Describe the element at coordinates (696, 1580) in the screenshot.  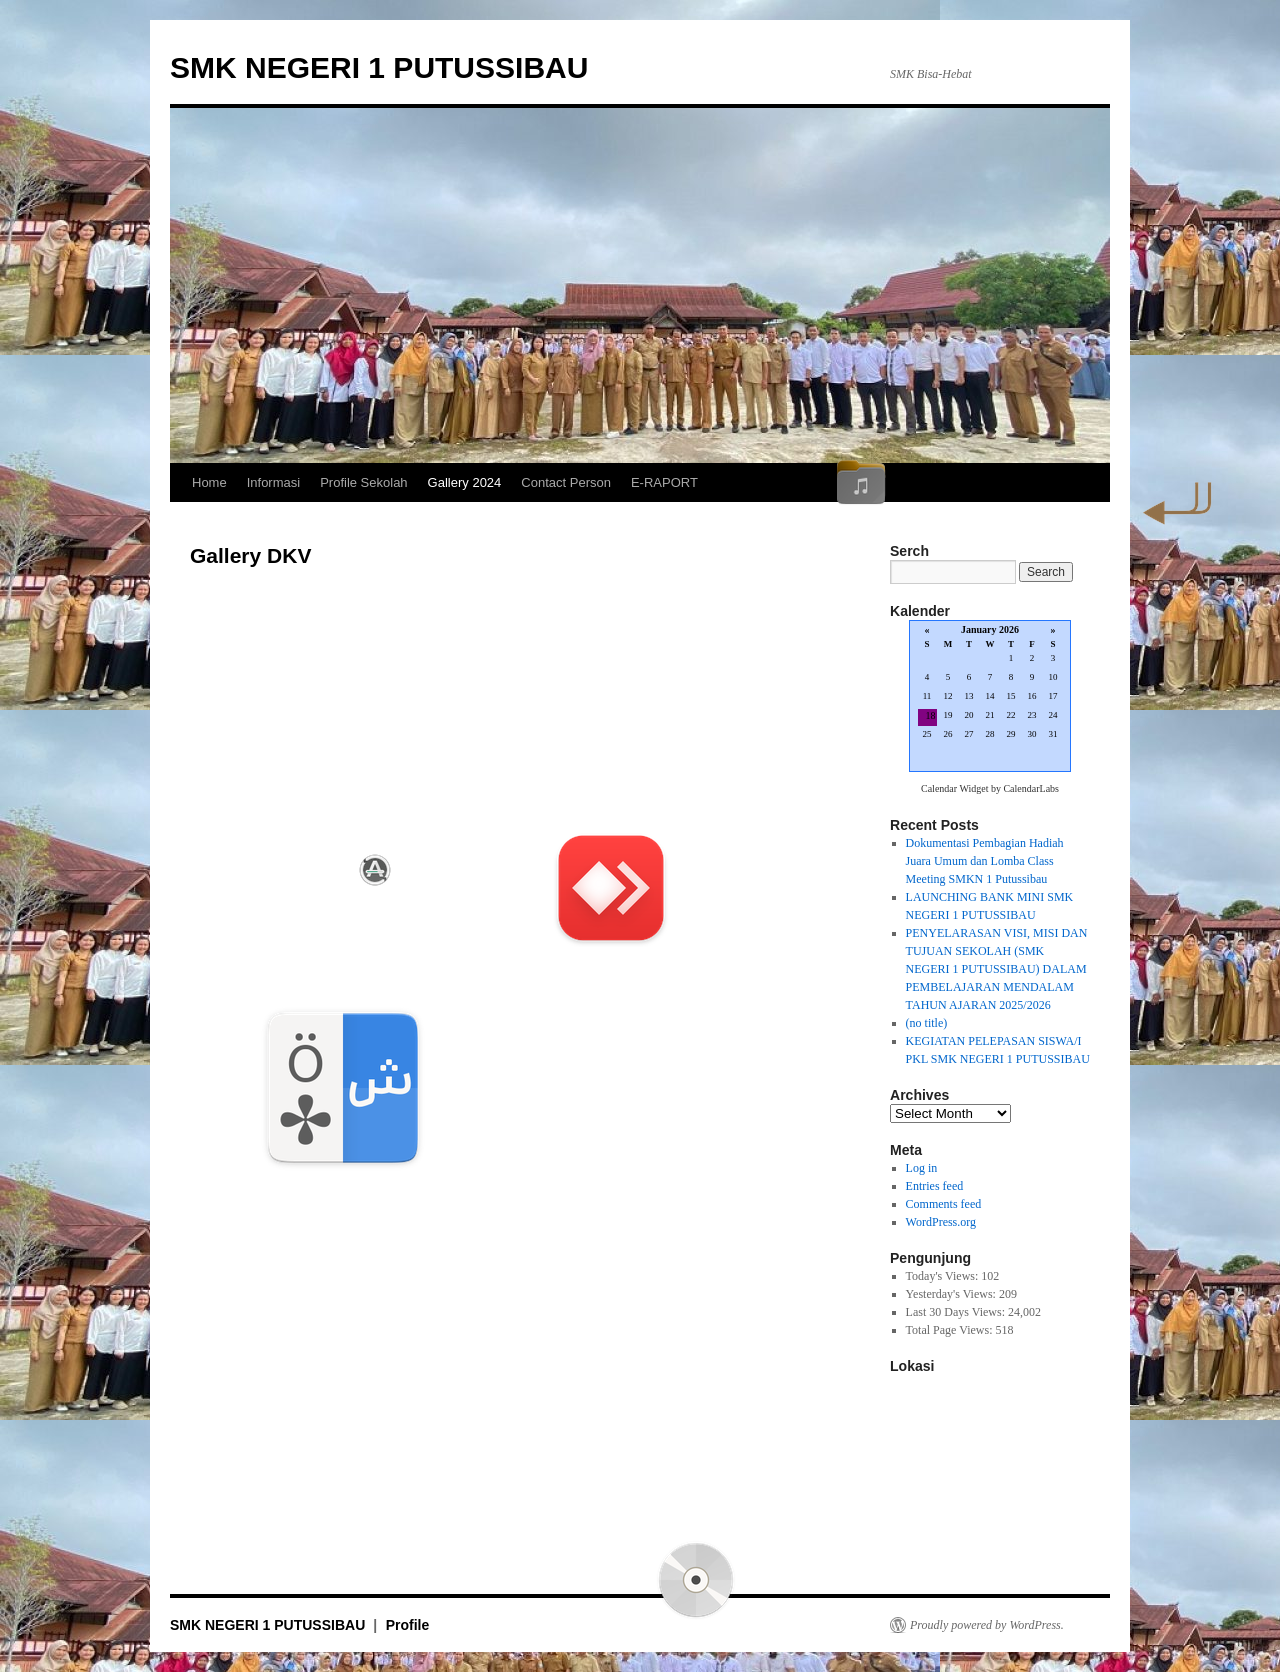
I see `unmount or eject a CD/DVD writer drive` at that location.